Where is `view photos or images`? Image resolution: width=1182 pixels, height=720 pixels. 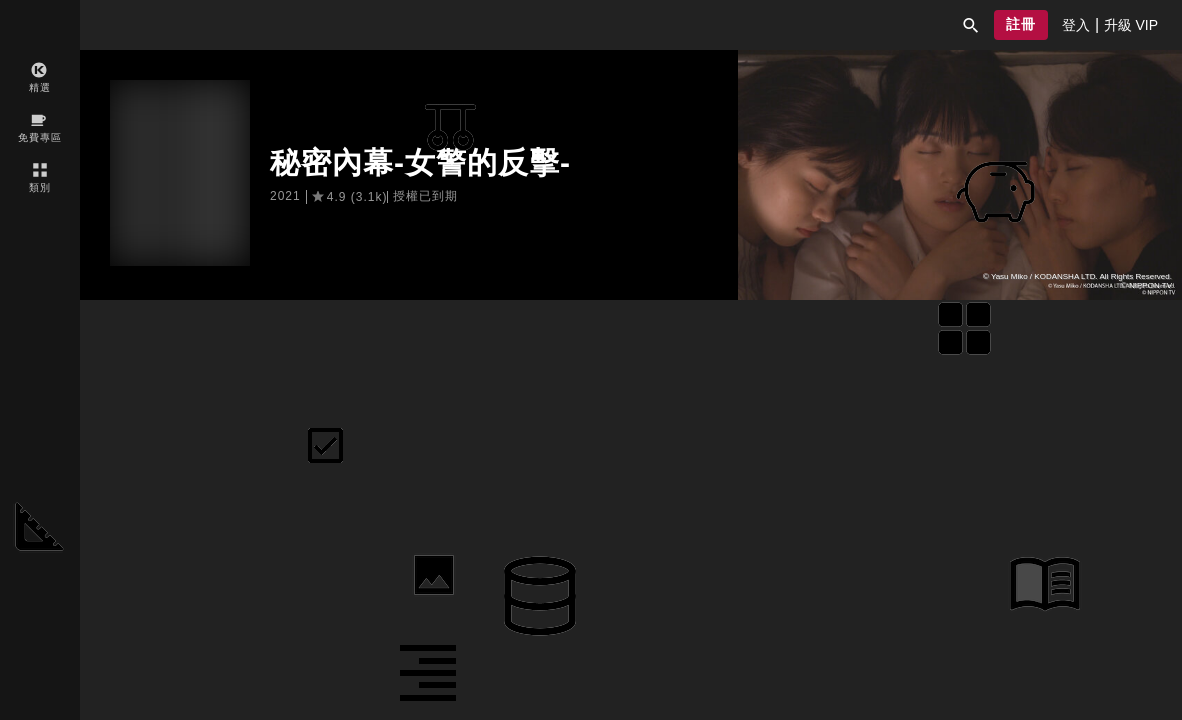
view photos or images is located at coordinates (434, 575).